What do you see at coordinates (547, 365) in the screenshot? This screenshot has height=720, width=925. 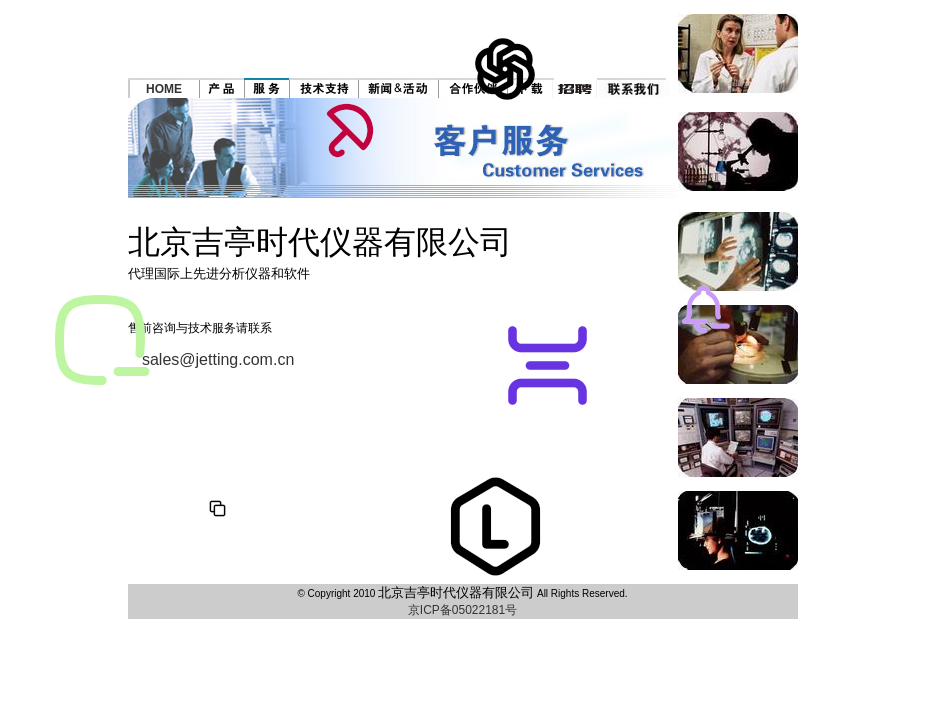 I see `adjust vertical spacing between elements` at bounding box center [547, 365].